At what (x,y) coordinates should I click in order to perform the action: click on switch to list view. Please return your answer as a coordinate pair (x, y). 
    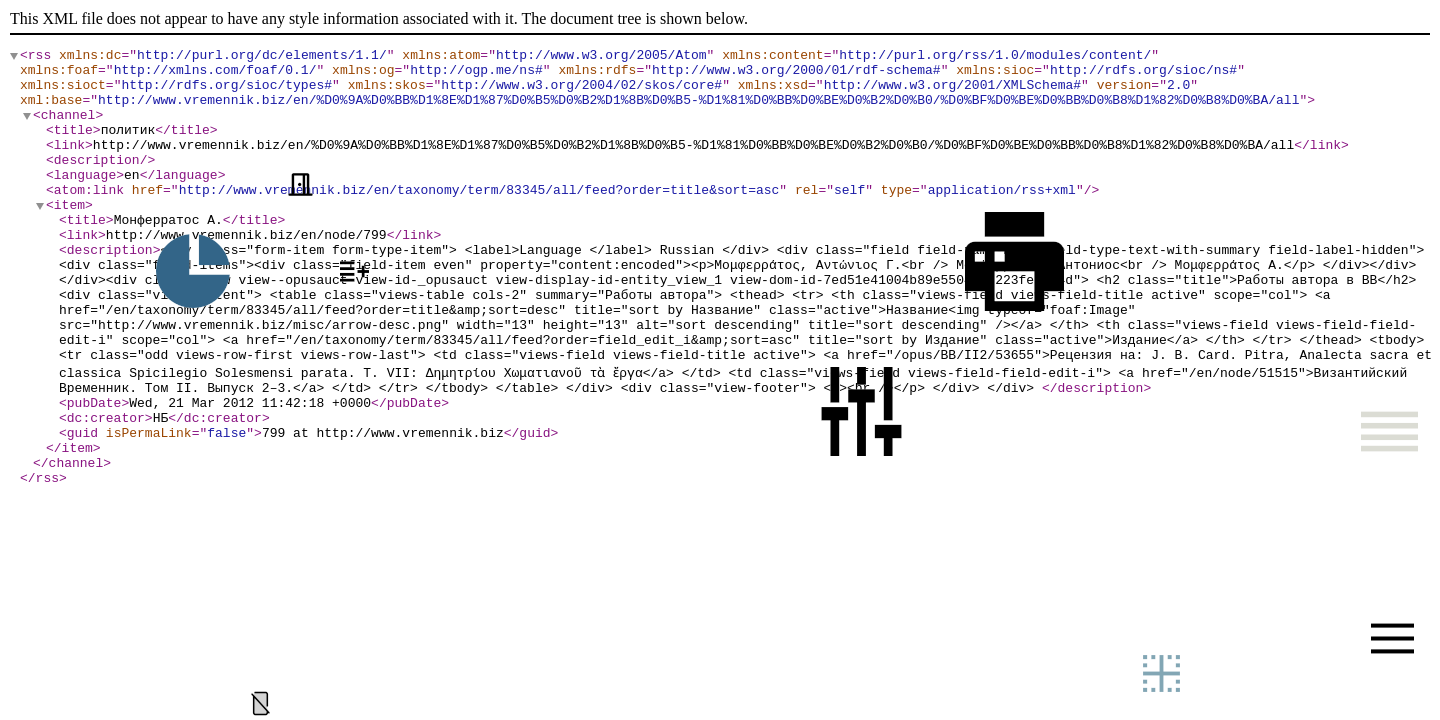
    Looking at the image, I should click on (1389, 431).